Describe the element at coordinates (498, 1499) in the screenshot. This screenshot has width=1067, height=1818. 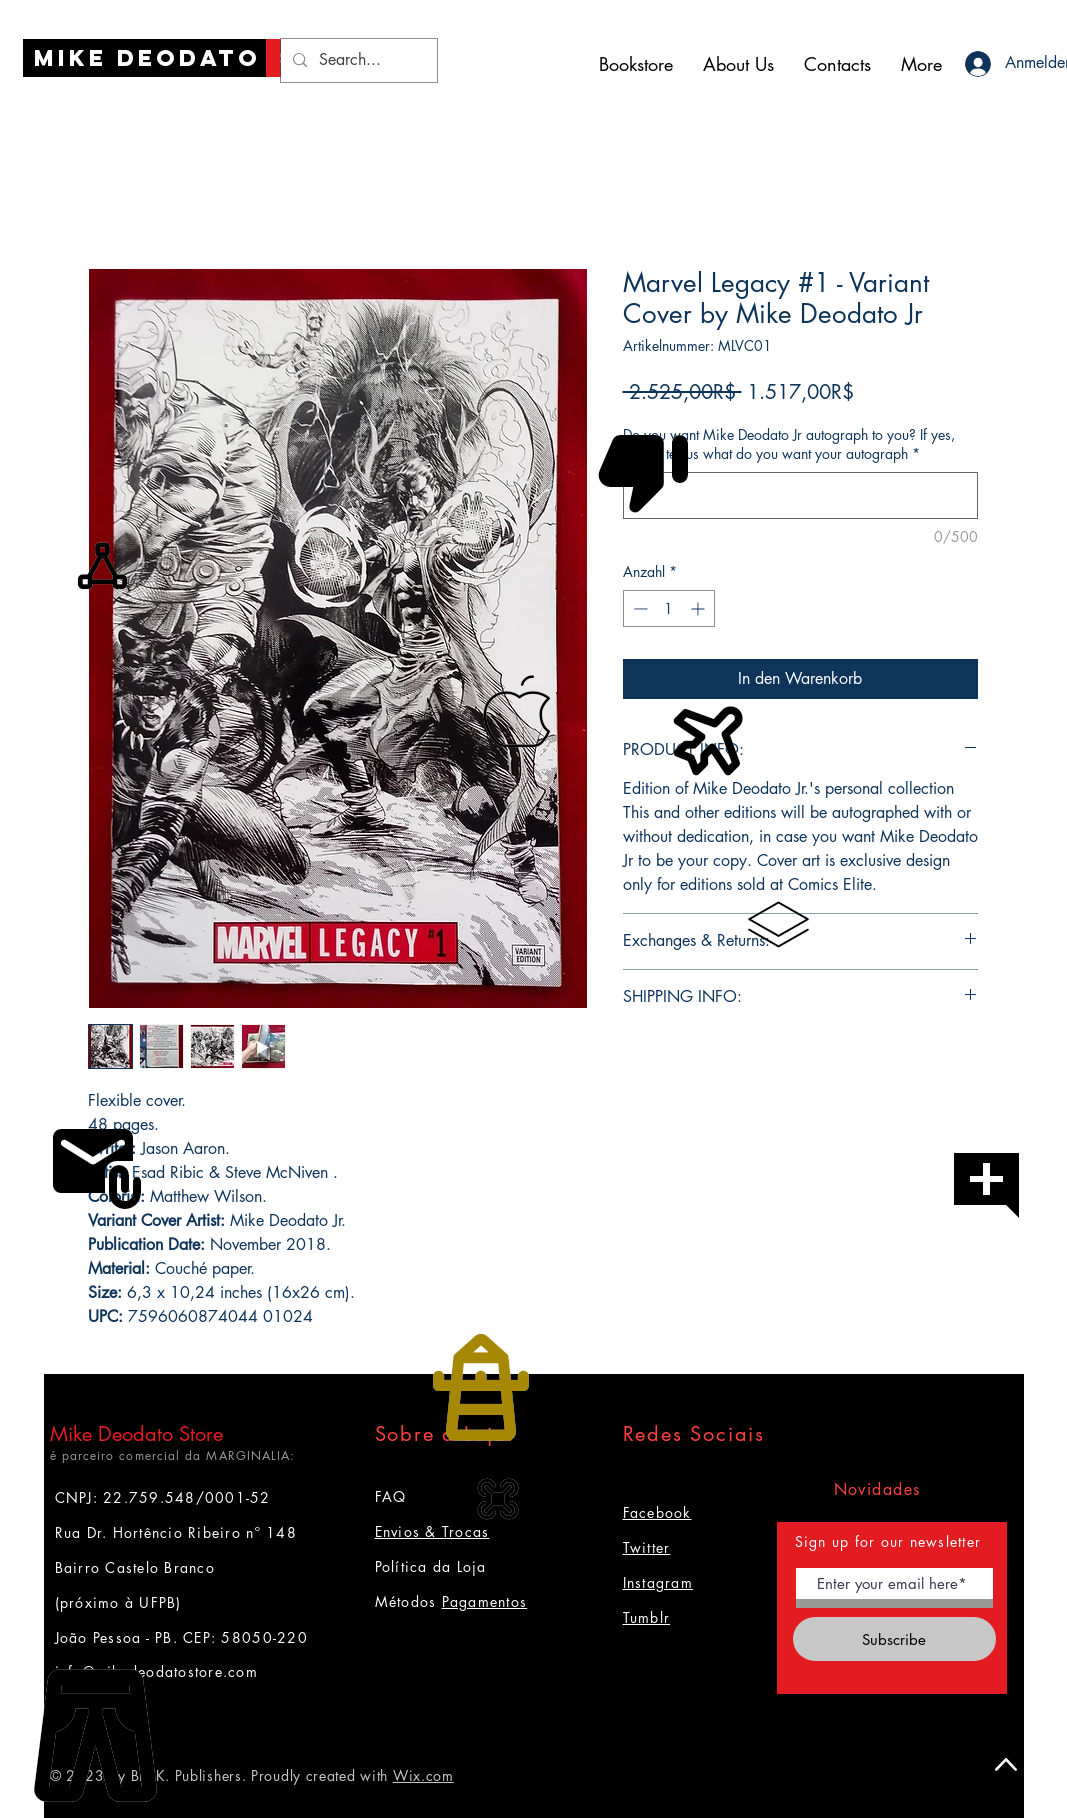
I see `access drone controls` at that location.